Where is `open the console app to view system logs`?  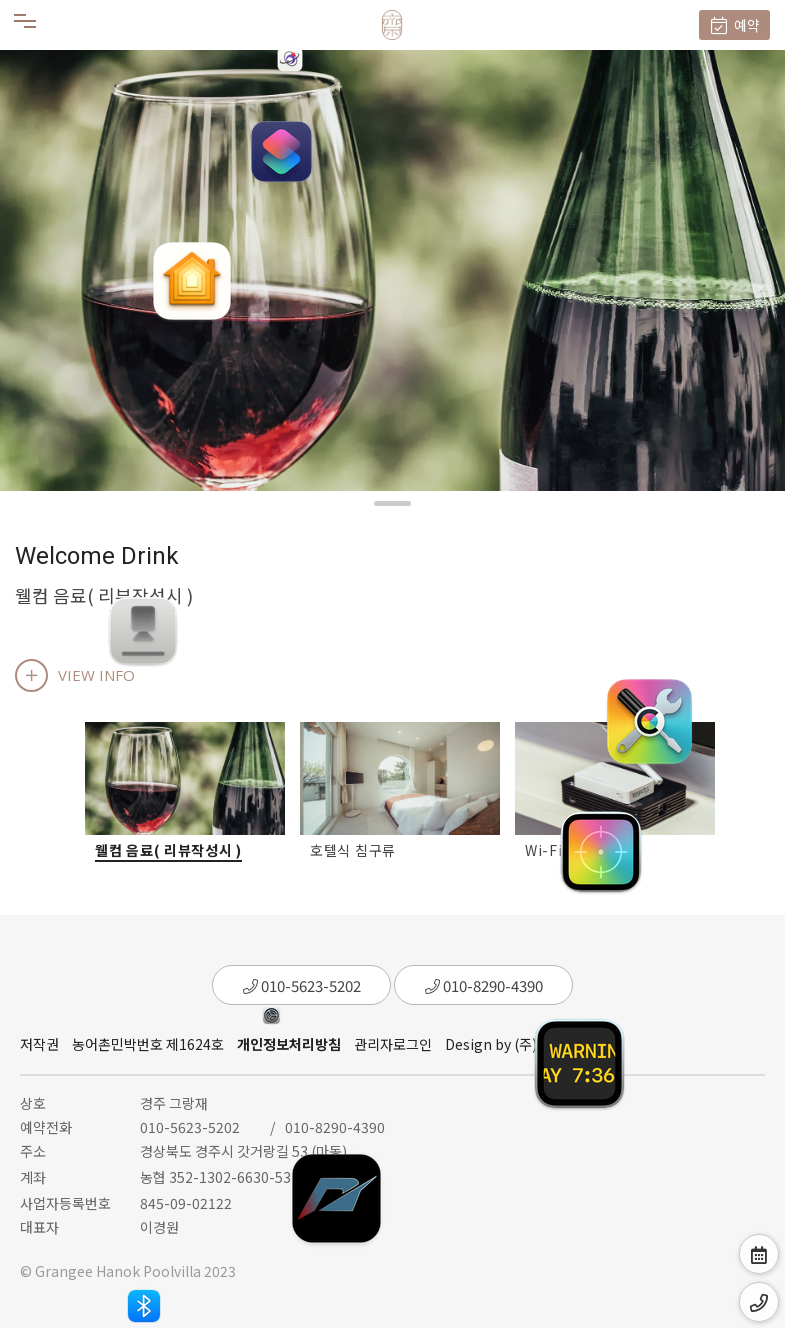 open the console app to view system logs is located at coordinates (579, 1063).